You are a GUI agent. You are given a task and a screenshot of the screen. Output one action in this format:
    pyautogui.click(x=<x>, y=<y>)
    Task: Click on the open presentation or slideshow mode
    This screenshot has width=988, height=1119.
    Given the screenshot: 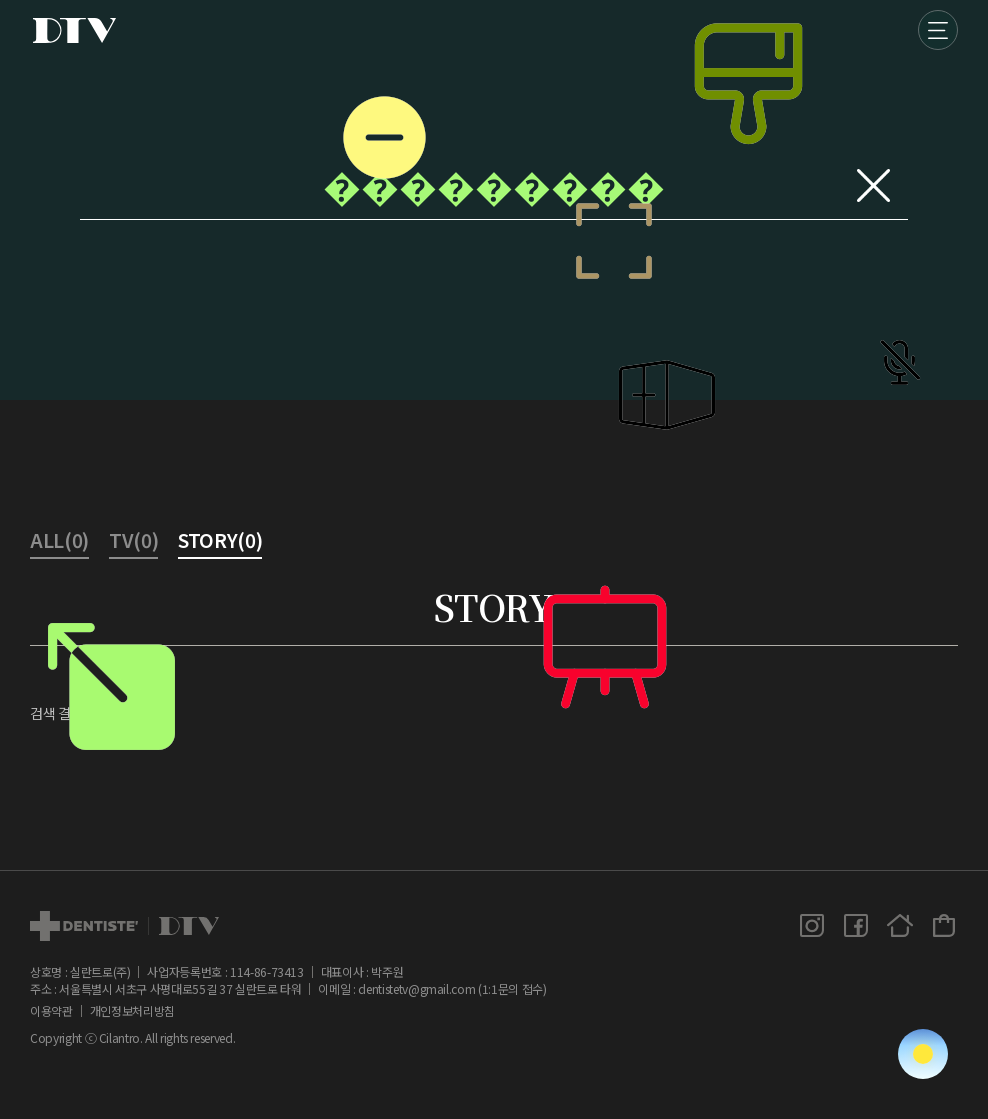 What is the action you would take?
    pyautogui.click(x=605, y=647)
    